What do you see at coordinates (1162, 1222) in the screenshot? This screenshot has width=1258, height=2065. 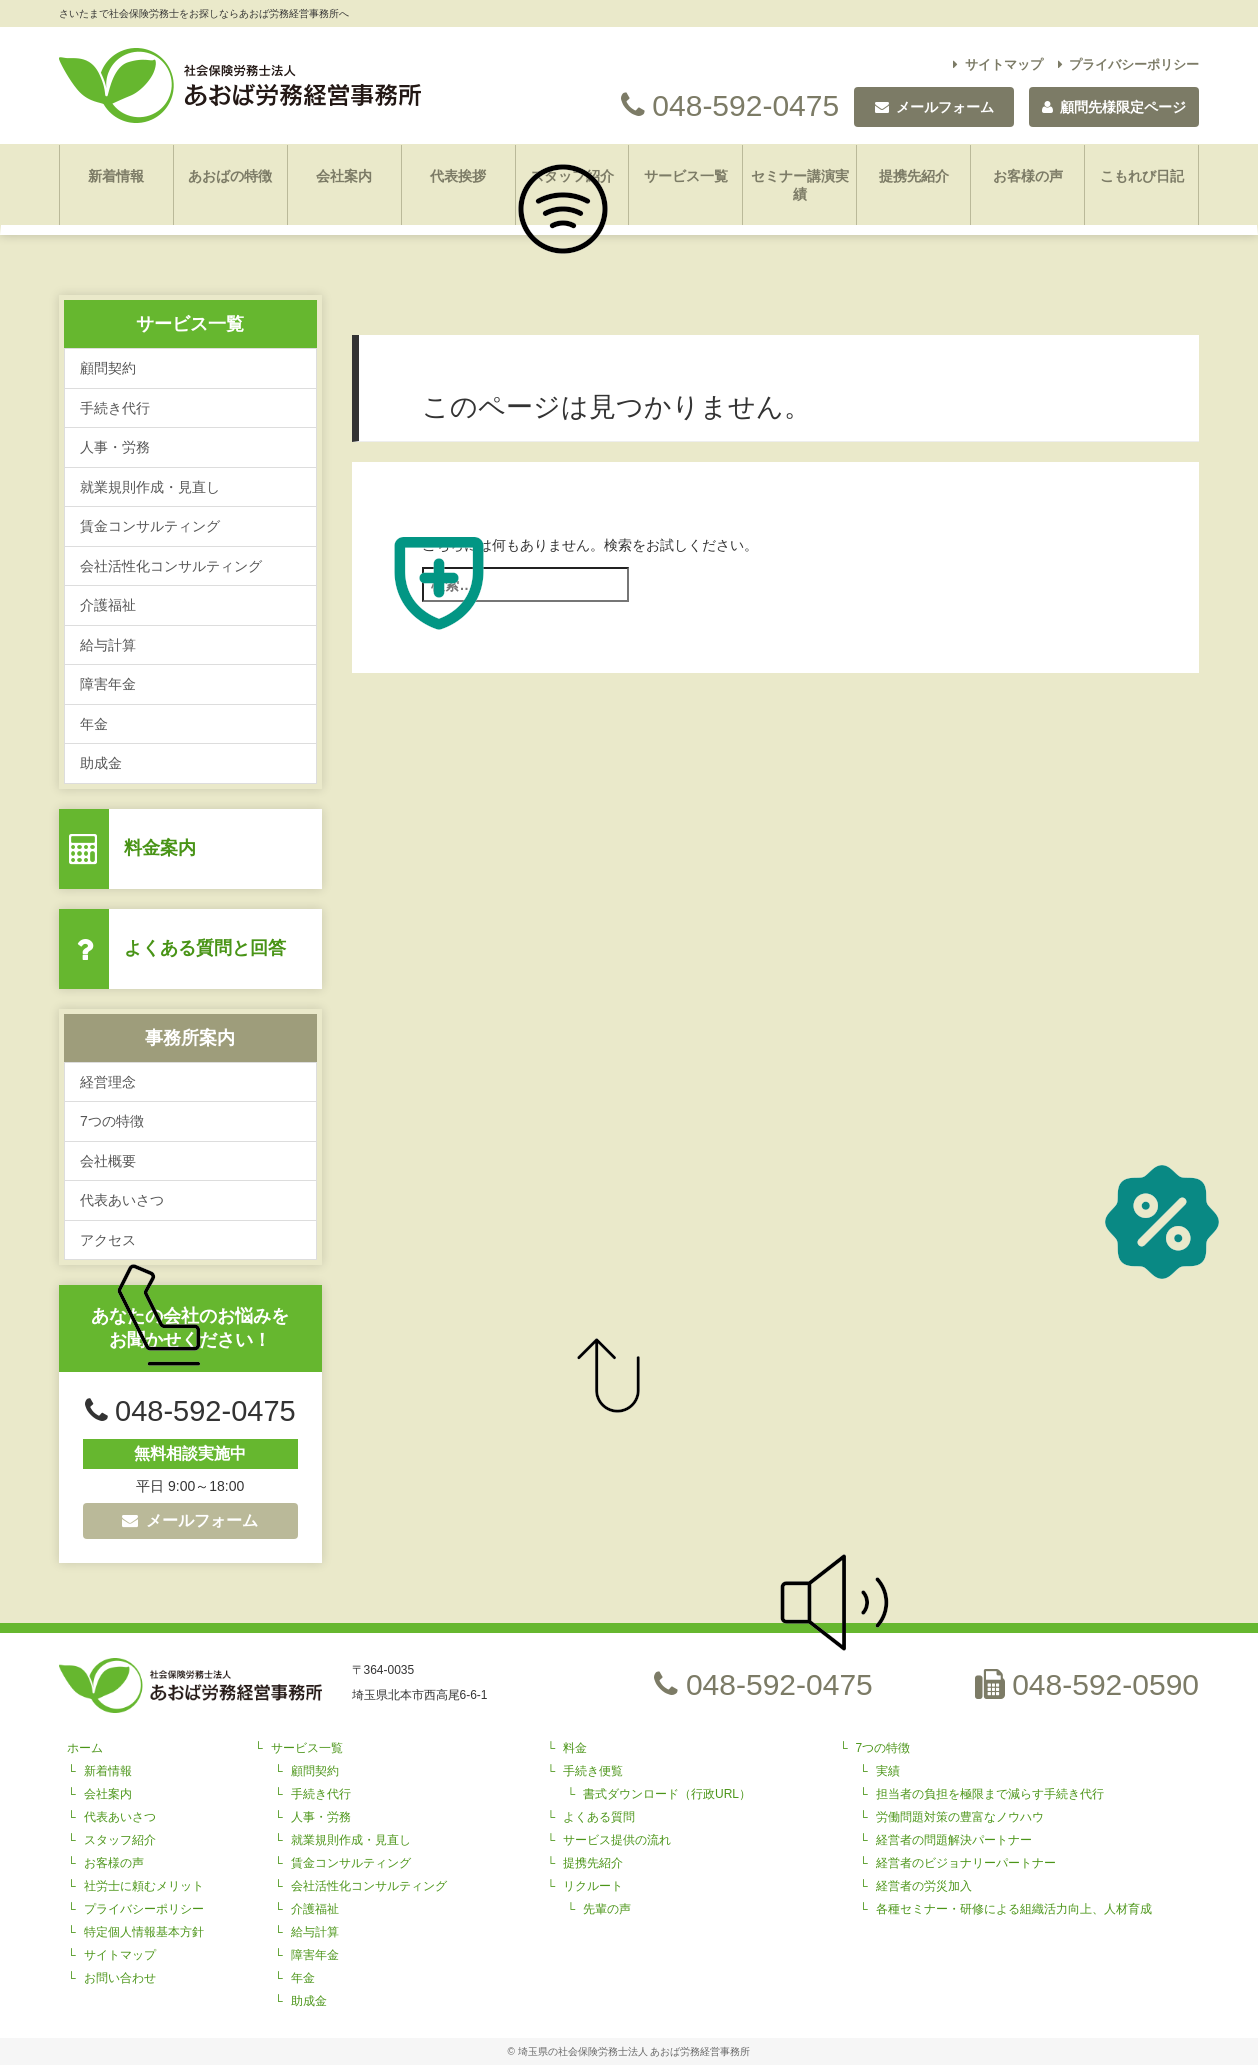 I see `view available discounts or promotions` at bounding box center [1162, 1222].